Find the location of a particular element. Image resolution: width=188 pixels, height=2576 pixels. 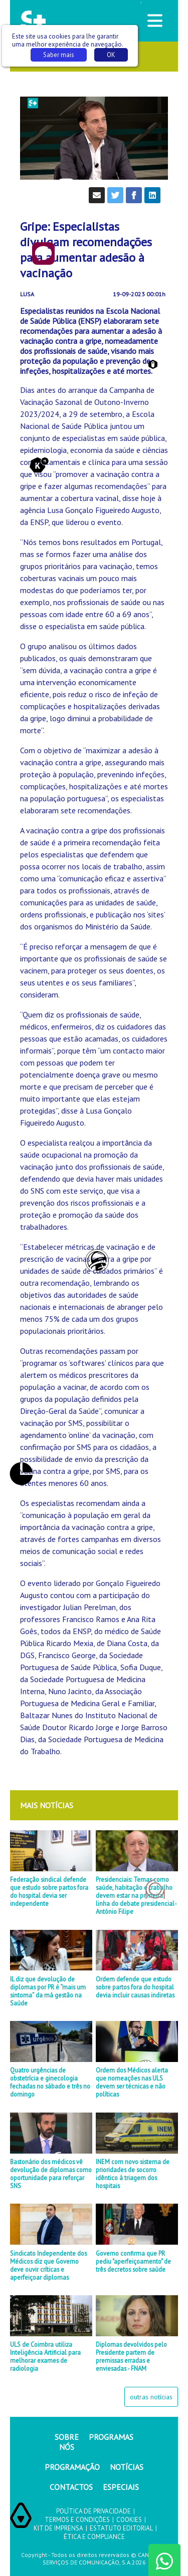

view analytics or statistics breakdown is located at coordinates (21, 1473).